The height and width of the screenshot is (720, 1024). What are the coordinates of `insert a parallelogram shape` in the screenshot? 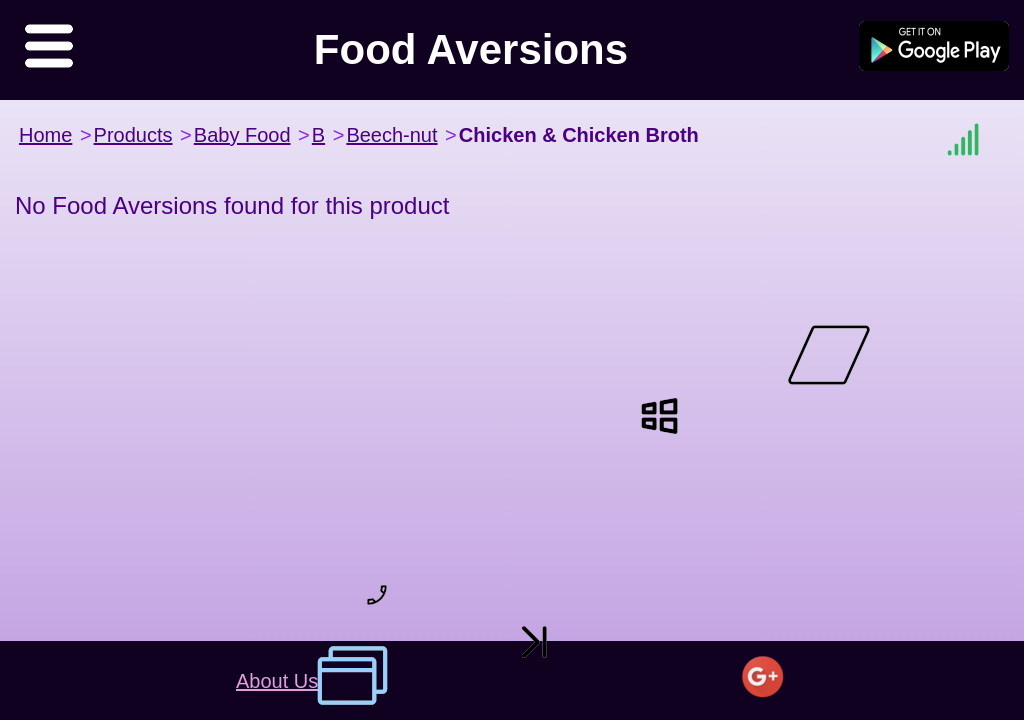 It's located at (829, 355).